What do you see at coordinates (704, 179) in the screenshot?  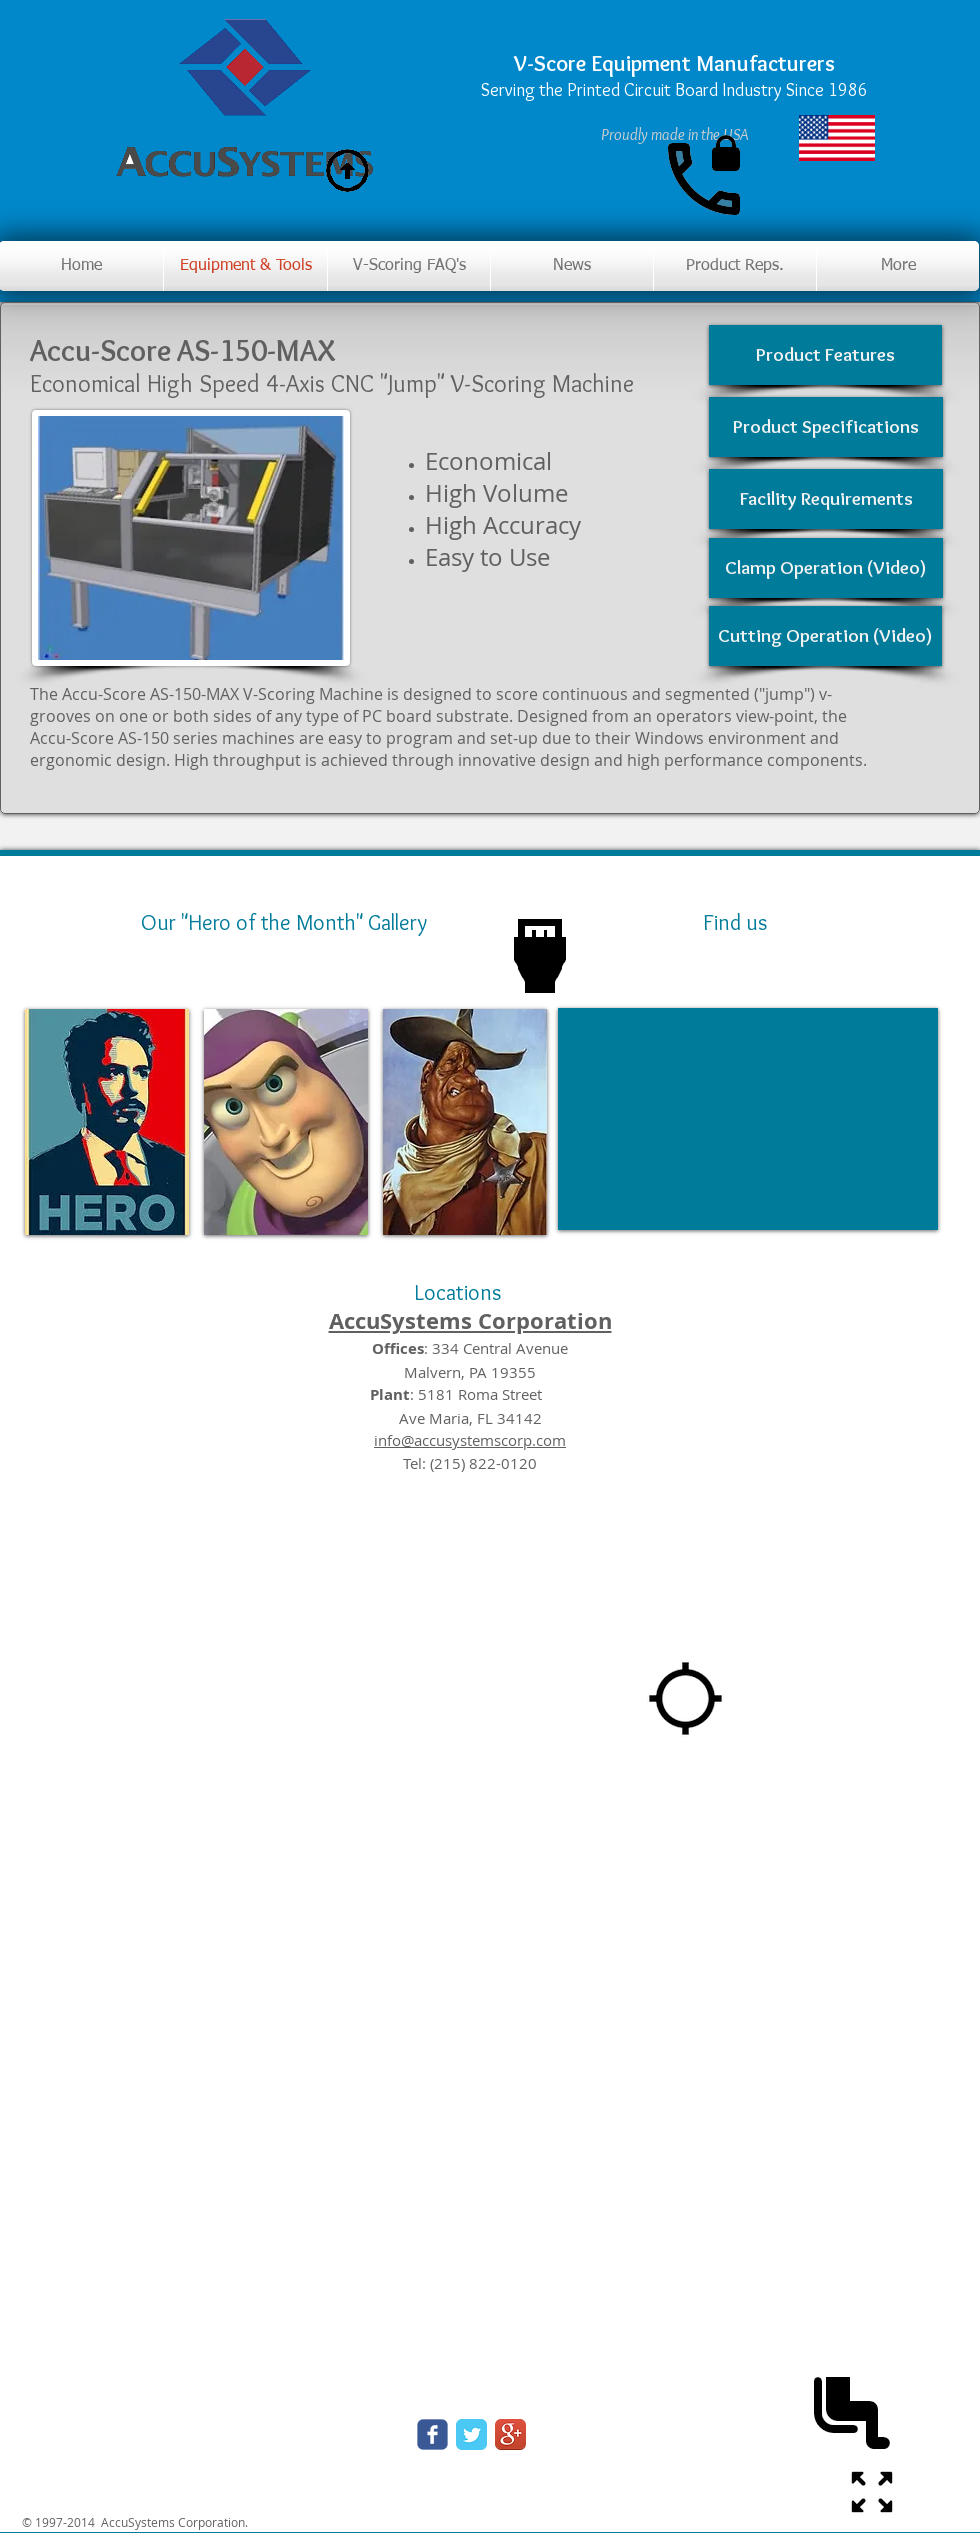 I see `indicates phone or call features are locked` at bounding box center [704, 179].